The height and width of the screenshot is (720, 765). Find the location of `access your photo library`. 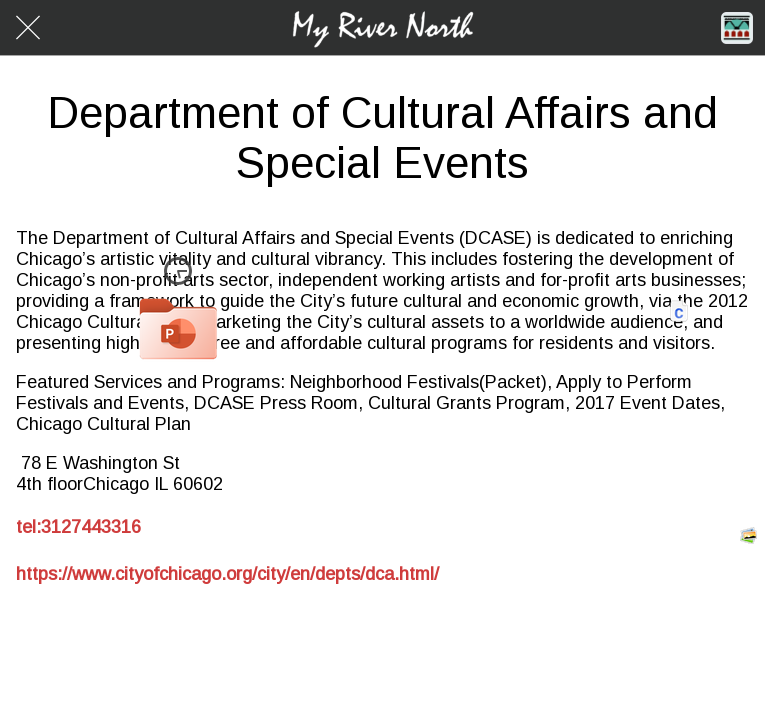

access your photo library is located at coordinates (748, 535).